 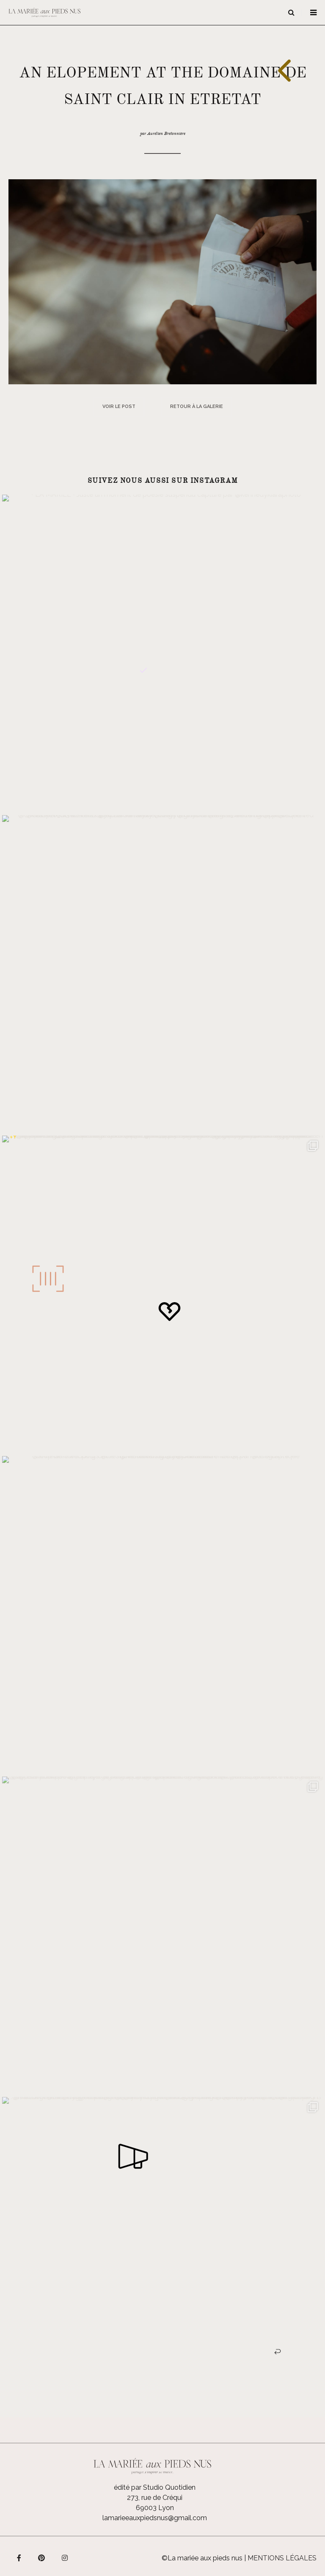 What do you see at coordinates (169, 1311) in the screenshot?
I see `unlike or remove from favorites` at bounding box center [169, 1311].